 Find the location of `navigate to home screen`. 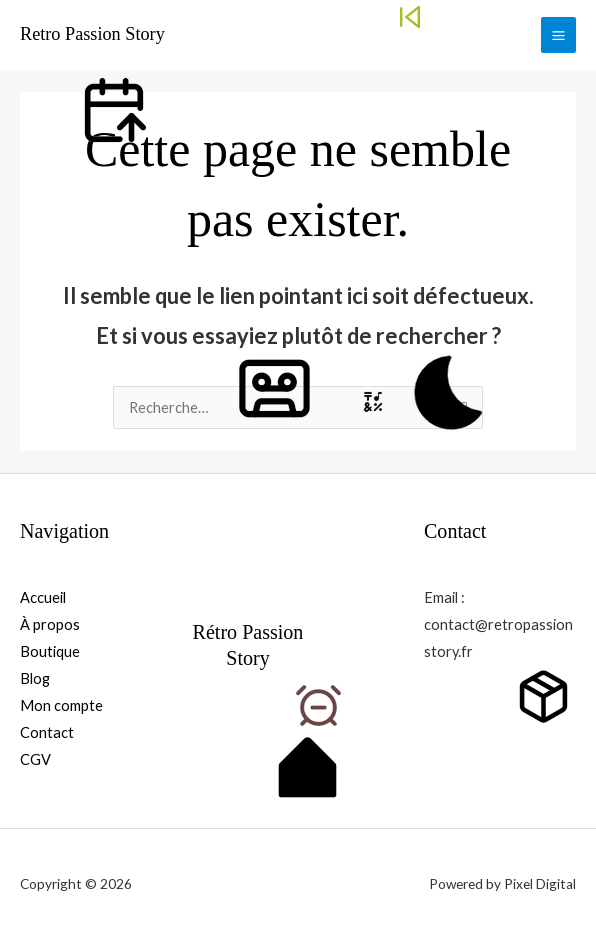

navigate to home screen is located at coordinates (307, 768).